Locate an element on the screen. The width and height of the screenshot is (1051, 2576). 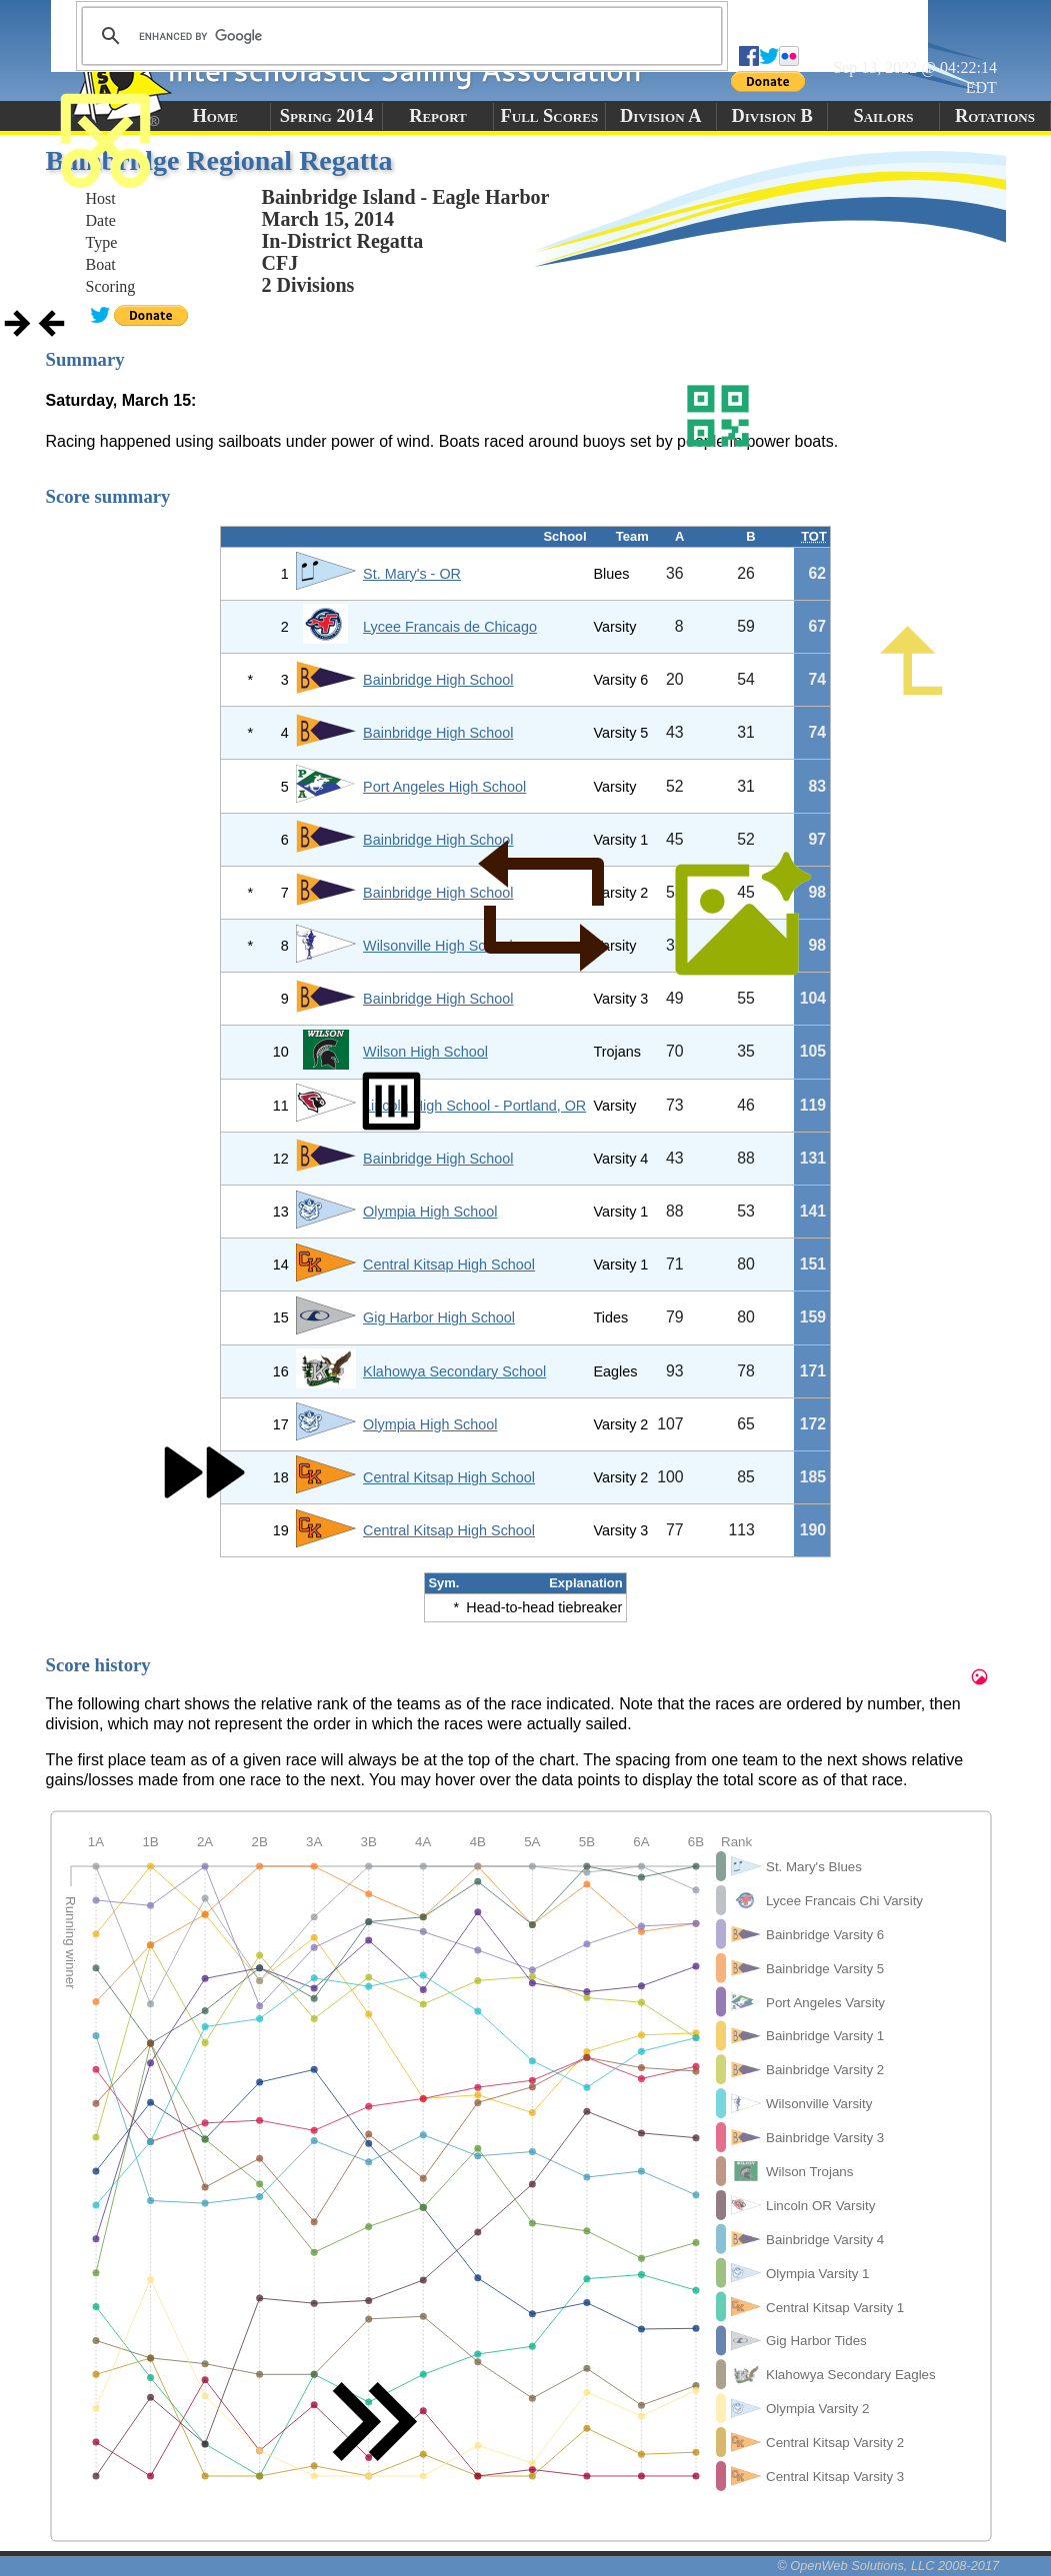
fast forward media playback is located at coordinates (202, 1472).